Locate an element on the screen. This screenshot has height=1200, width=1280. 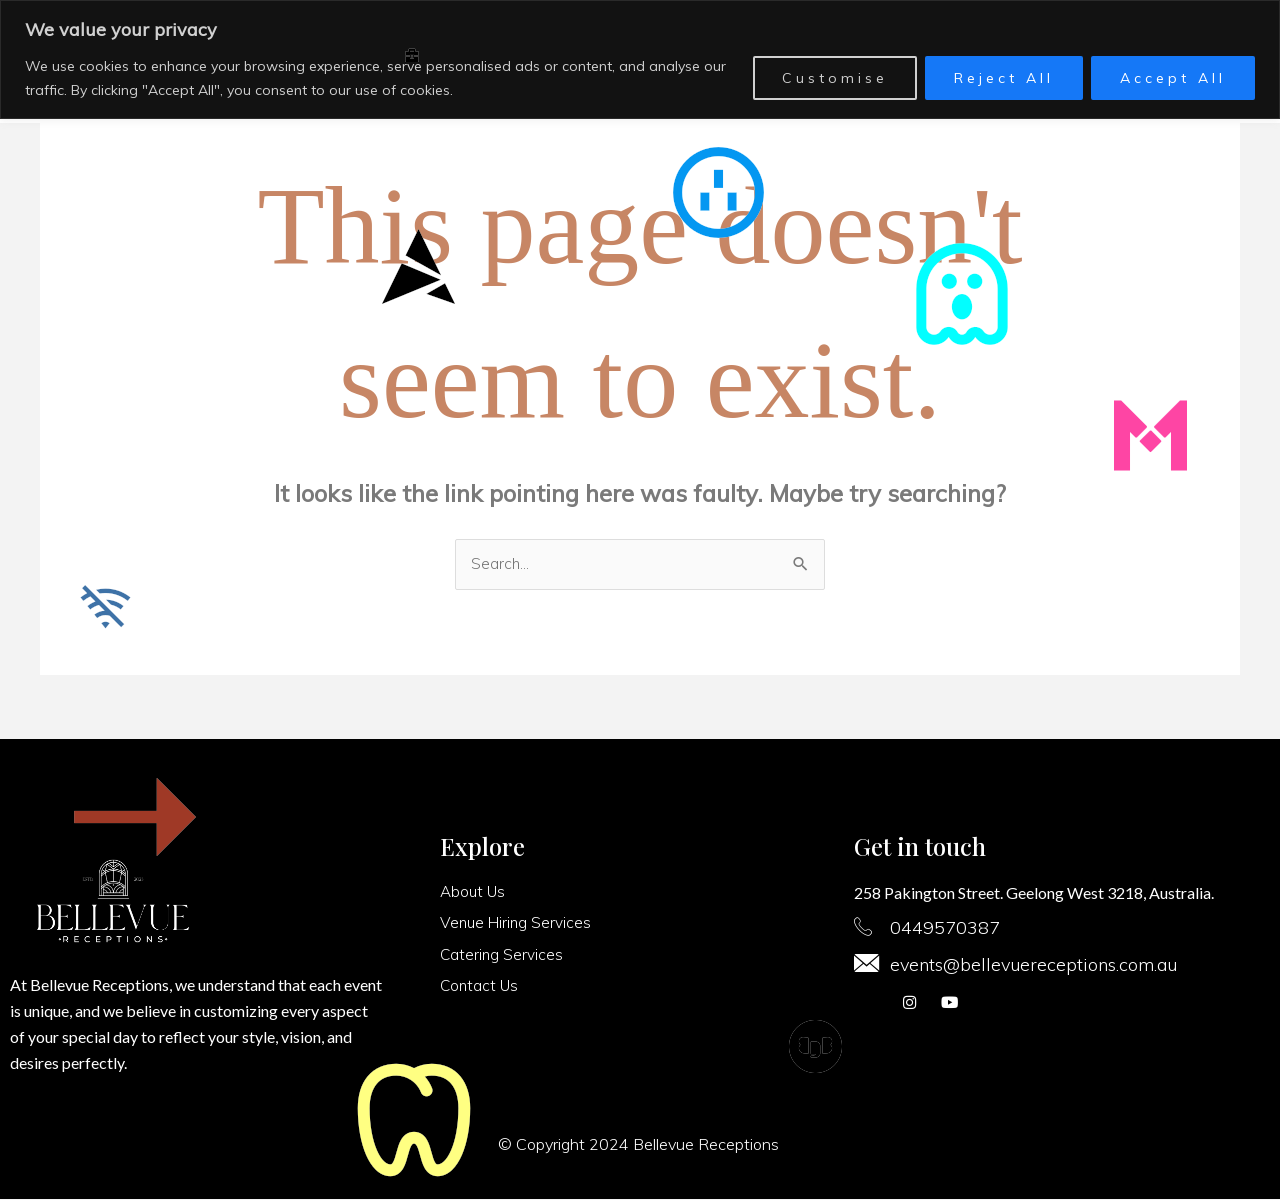
access dental health or dentist services is located at coordinates (414, 1120).